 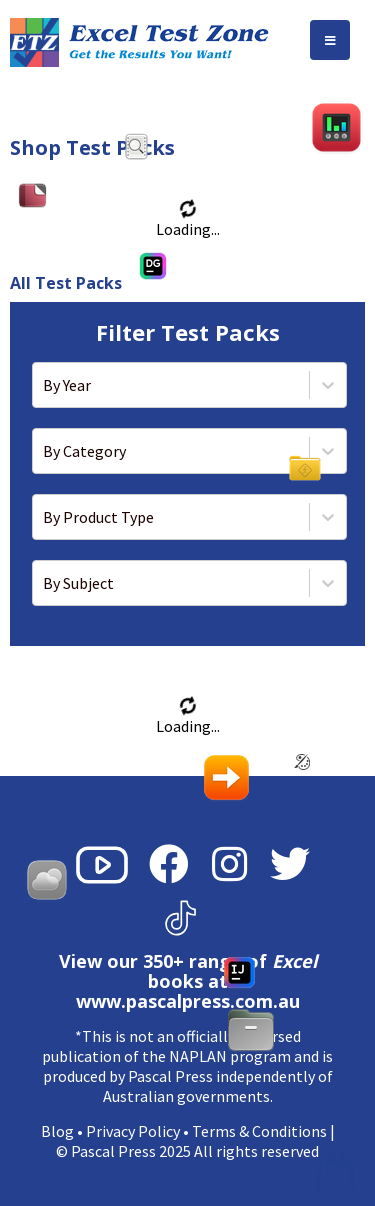 What do you see at coordinates (47, 880) in the screenshot?
I see `open the weather app` at bounding box center [47, 880].